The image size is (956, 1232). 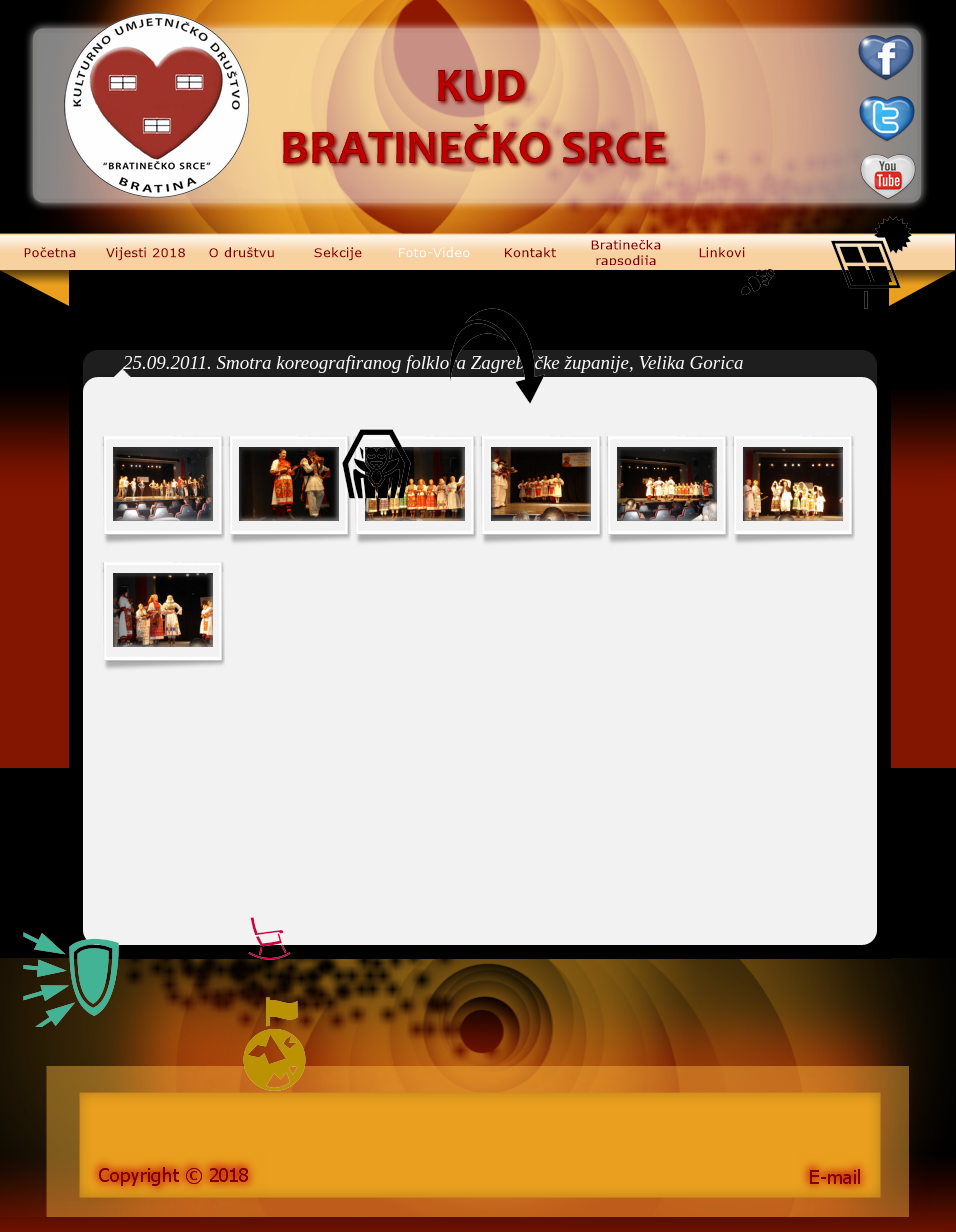 What do you see at coordinates (871, 262) in the screenshot?
I see `view solar power status or energy generation` at bounding box center [871, 262].